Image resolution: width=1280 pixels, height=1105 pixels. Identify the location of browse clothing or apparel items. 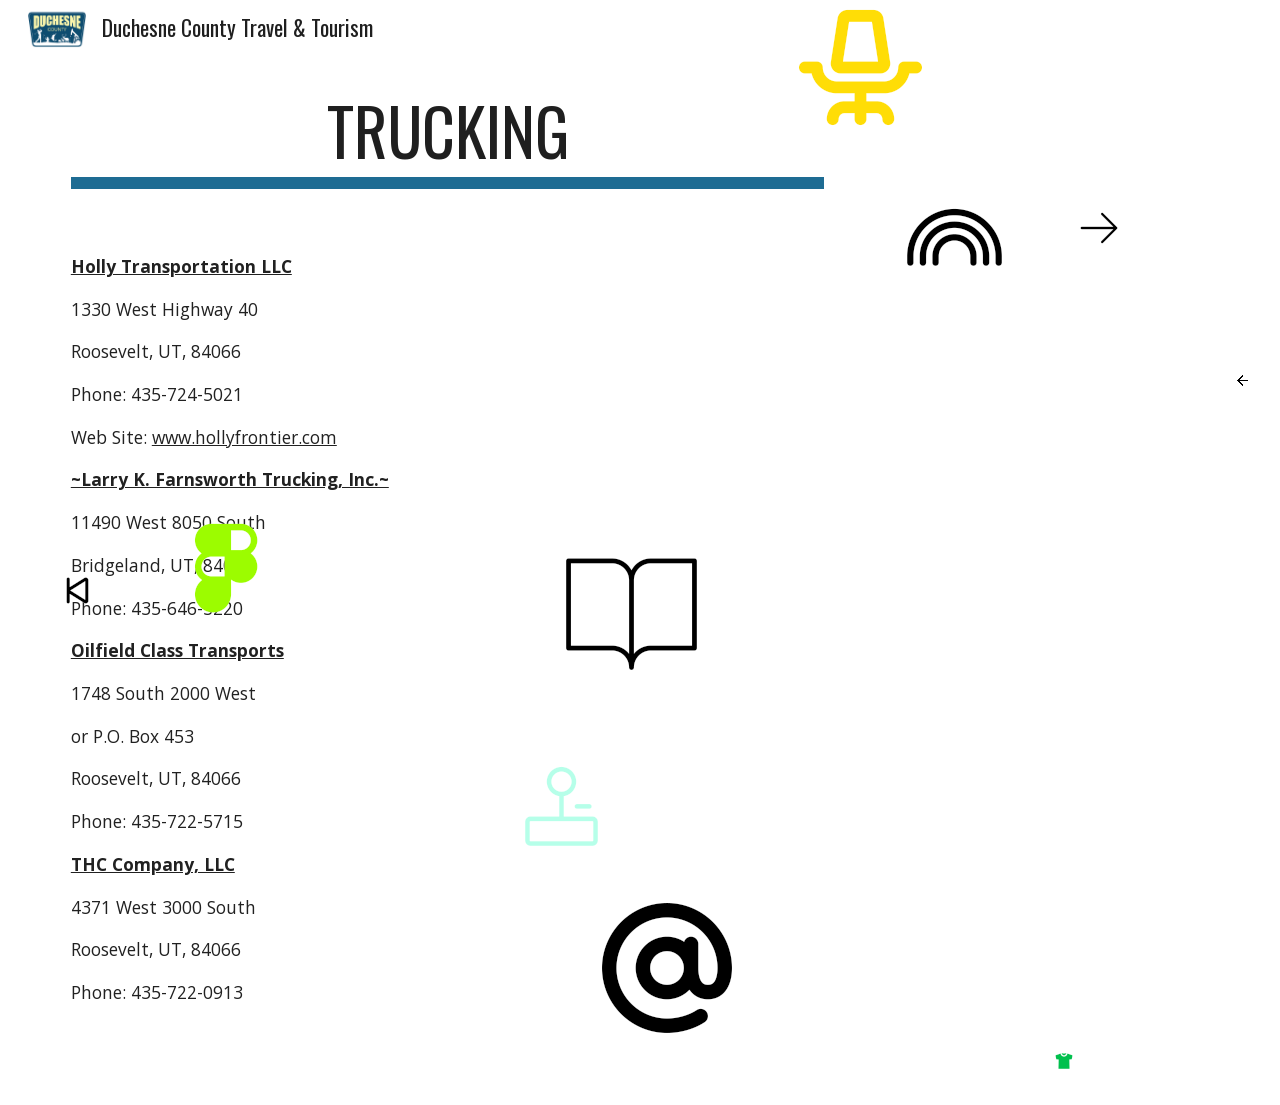
(1064, 1061).